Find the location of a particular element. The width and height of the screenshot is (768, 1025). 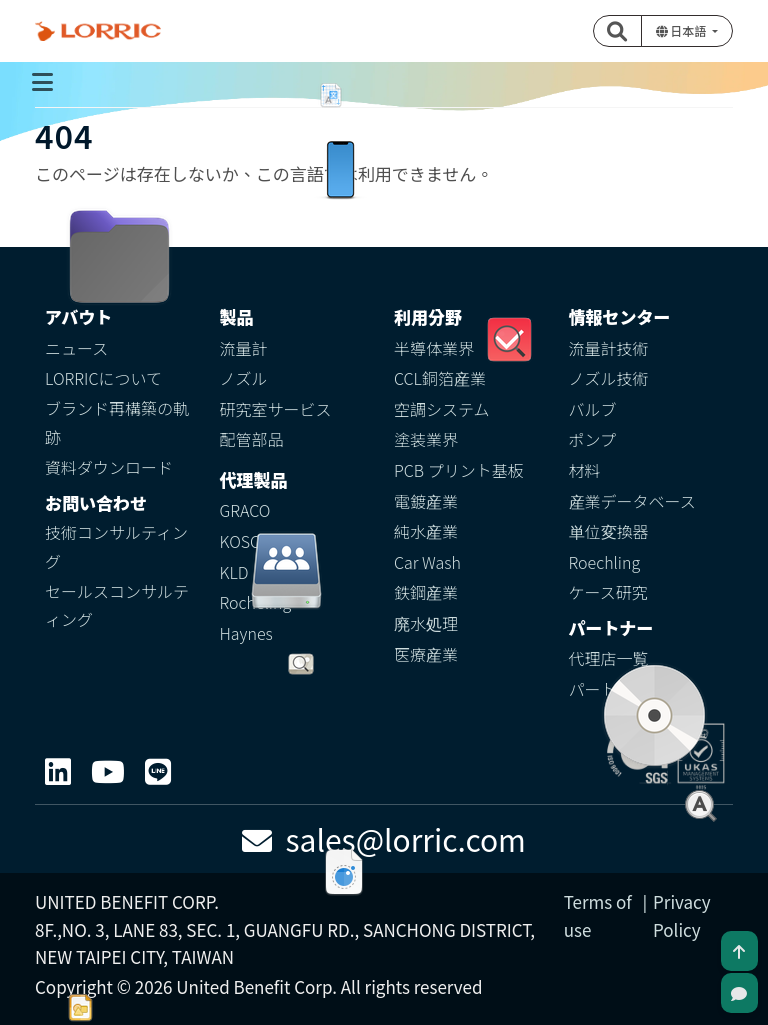

iPhone 12 mini device icon is located at coordinates (340, 170).